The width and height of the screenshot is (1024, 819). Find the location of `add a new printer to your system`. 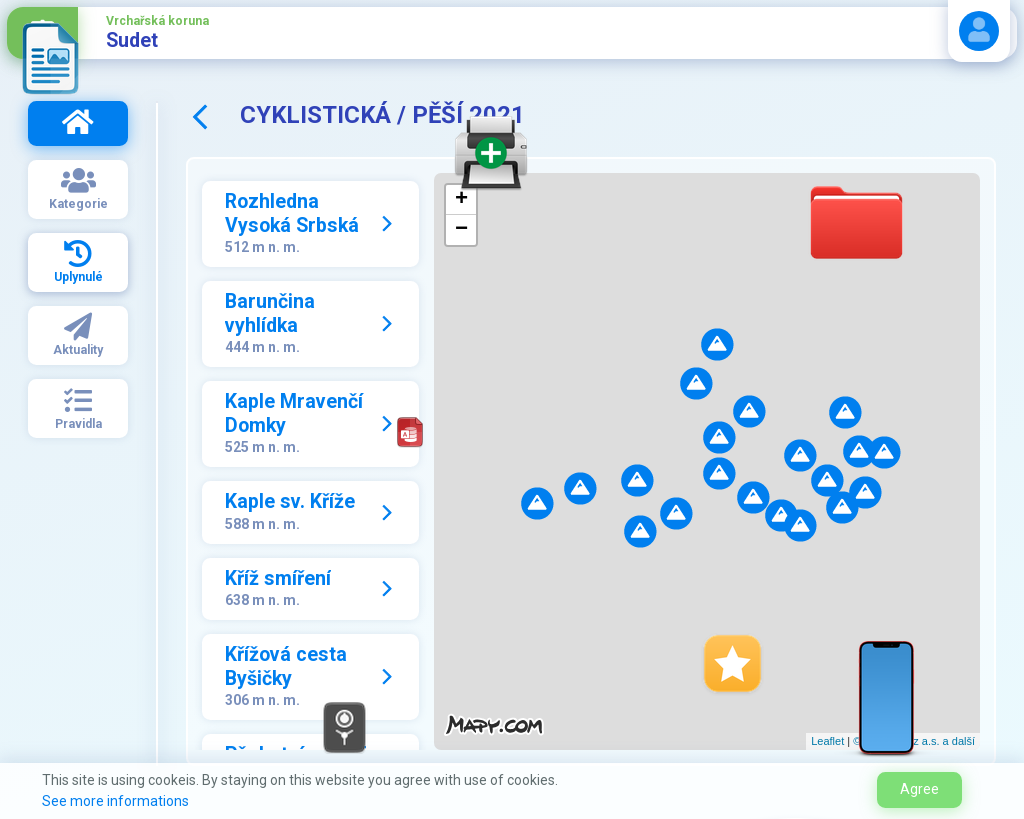

add a new printer to your system is located at coordinates (491, 153).